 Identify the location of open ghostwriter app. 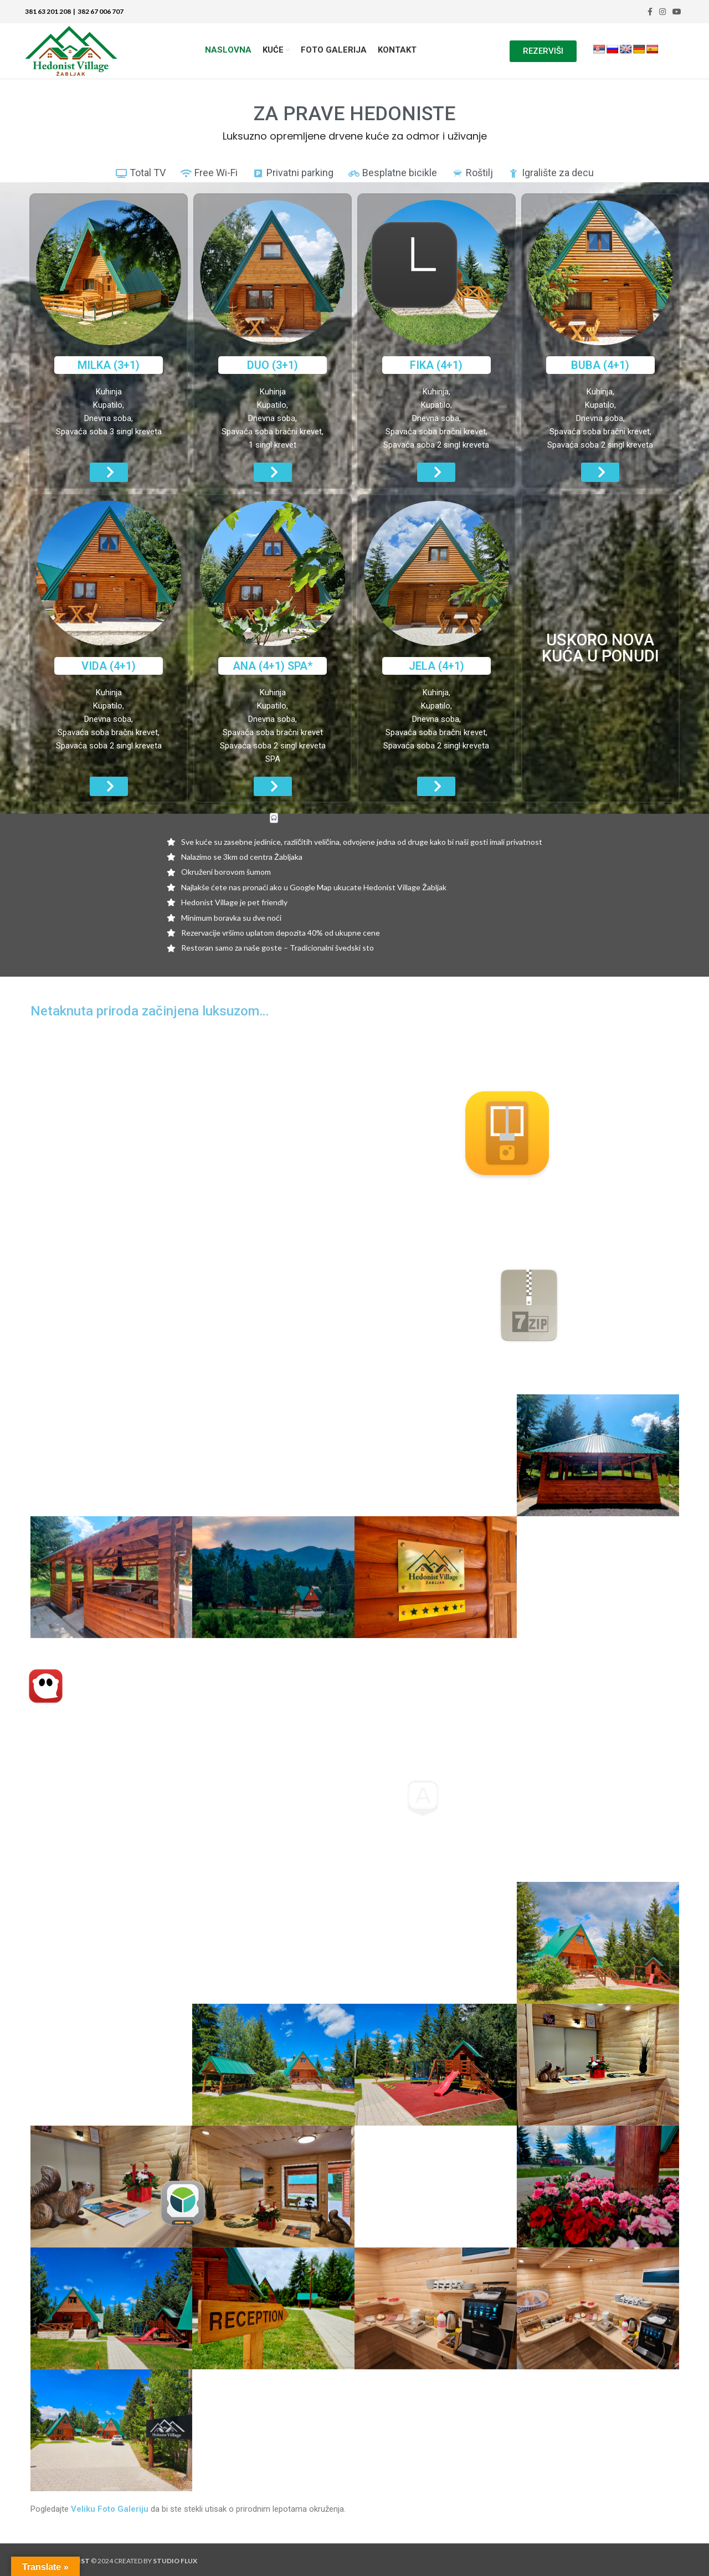
(45, 1686).